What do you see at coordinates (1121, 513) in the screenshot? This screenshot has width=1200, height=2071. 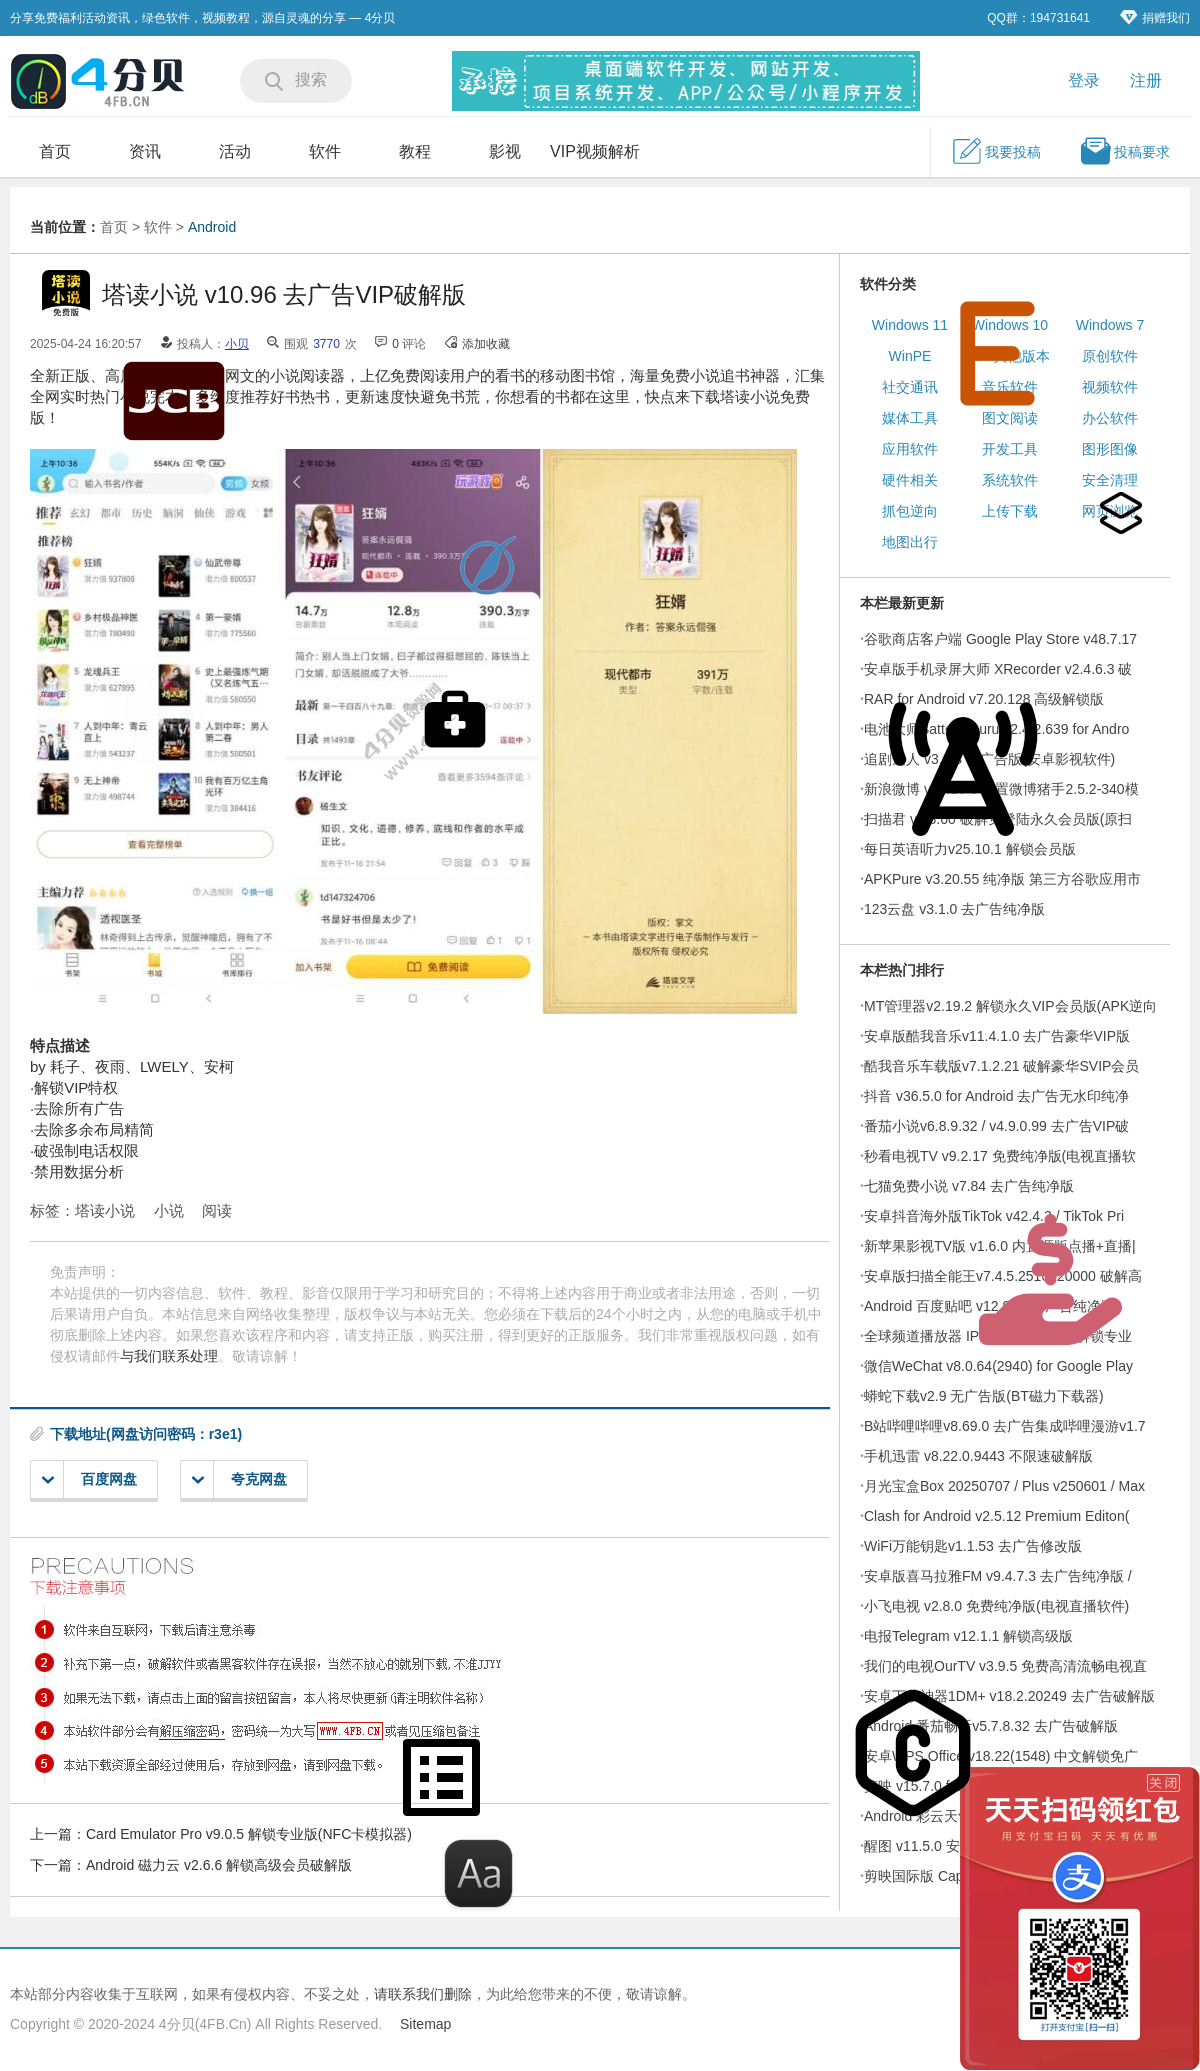 I see `view or manage layers` at bounding box center [1121, 513].